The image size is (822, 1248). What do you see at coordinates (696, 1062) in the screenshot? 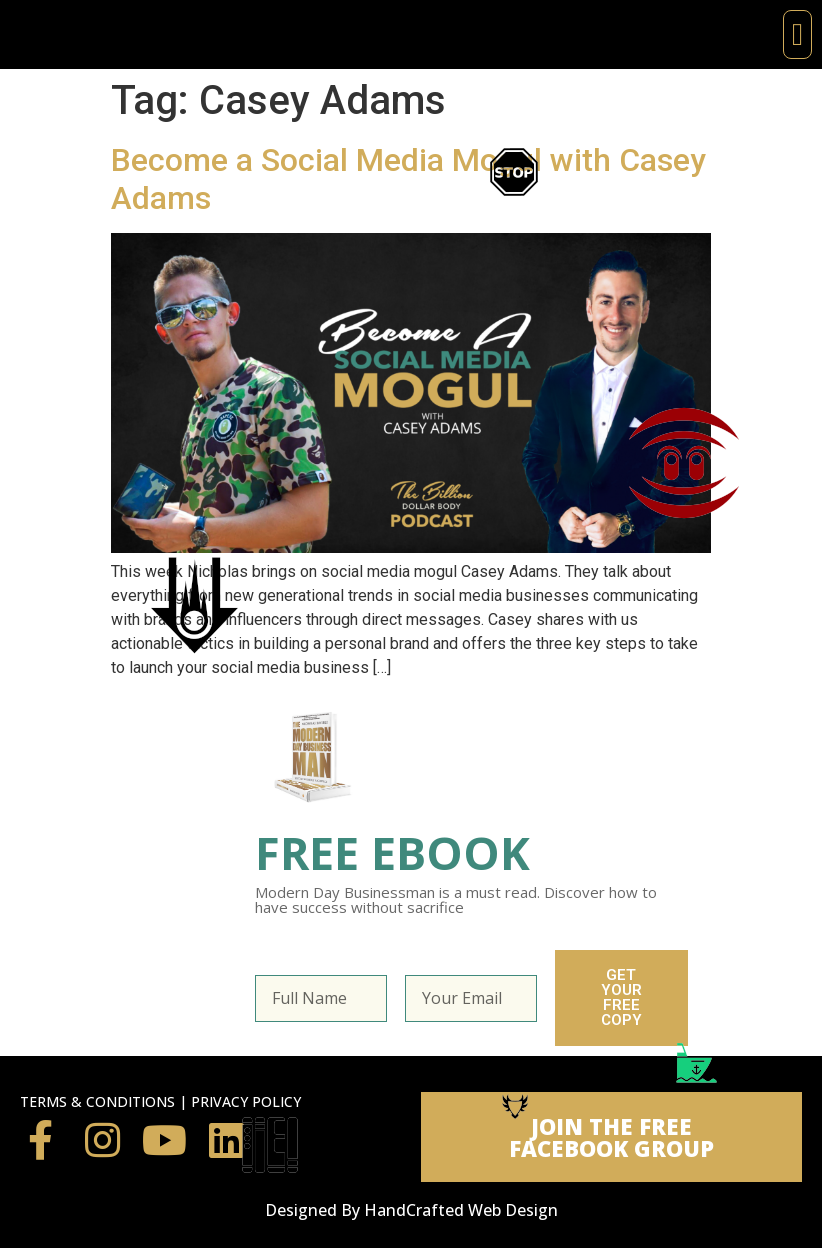
I see `access naval or maritime game features` at bounding box center [696, 1062].